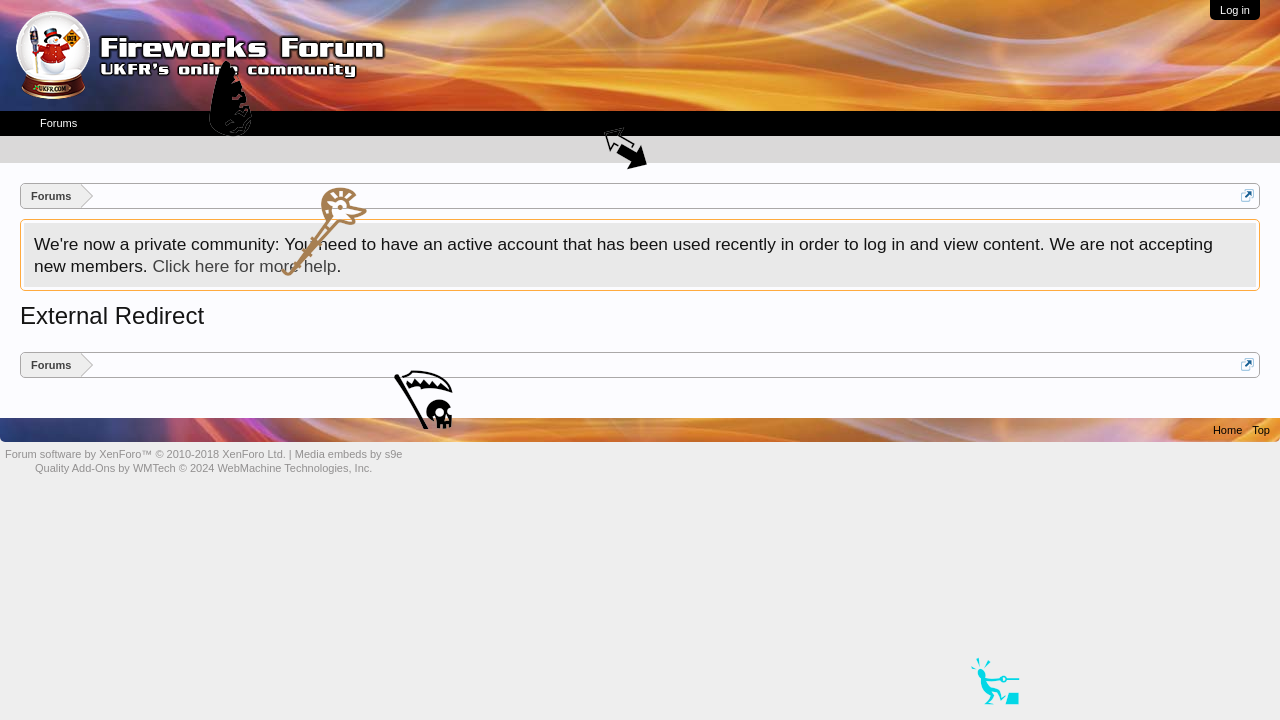 The image size is (1280, 720). I want to click on switch between two states or modes, so click(625, 148).